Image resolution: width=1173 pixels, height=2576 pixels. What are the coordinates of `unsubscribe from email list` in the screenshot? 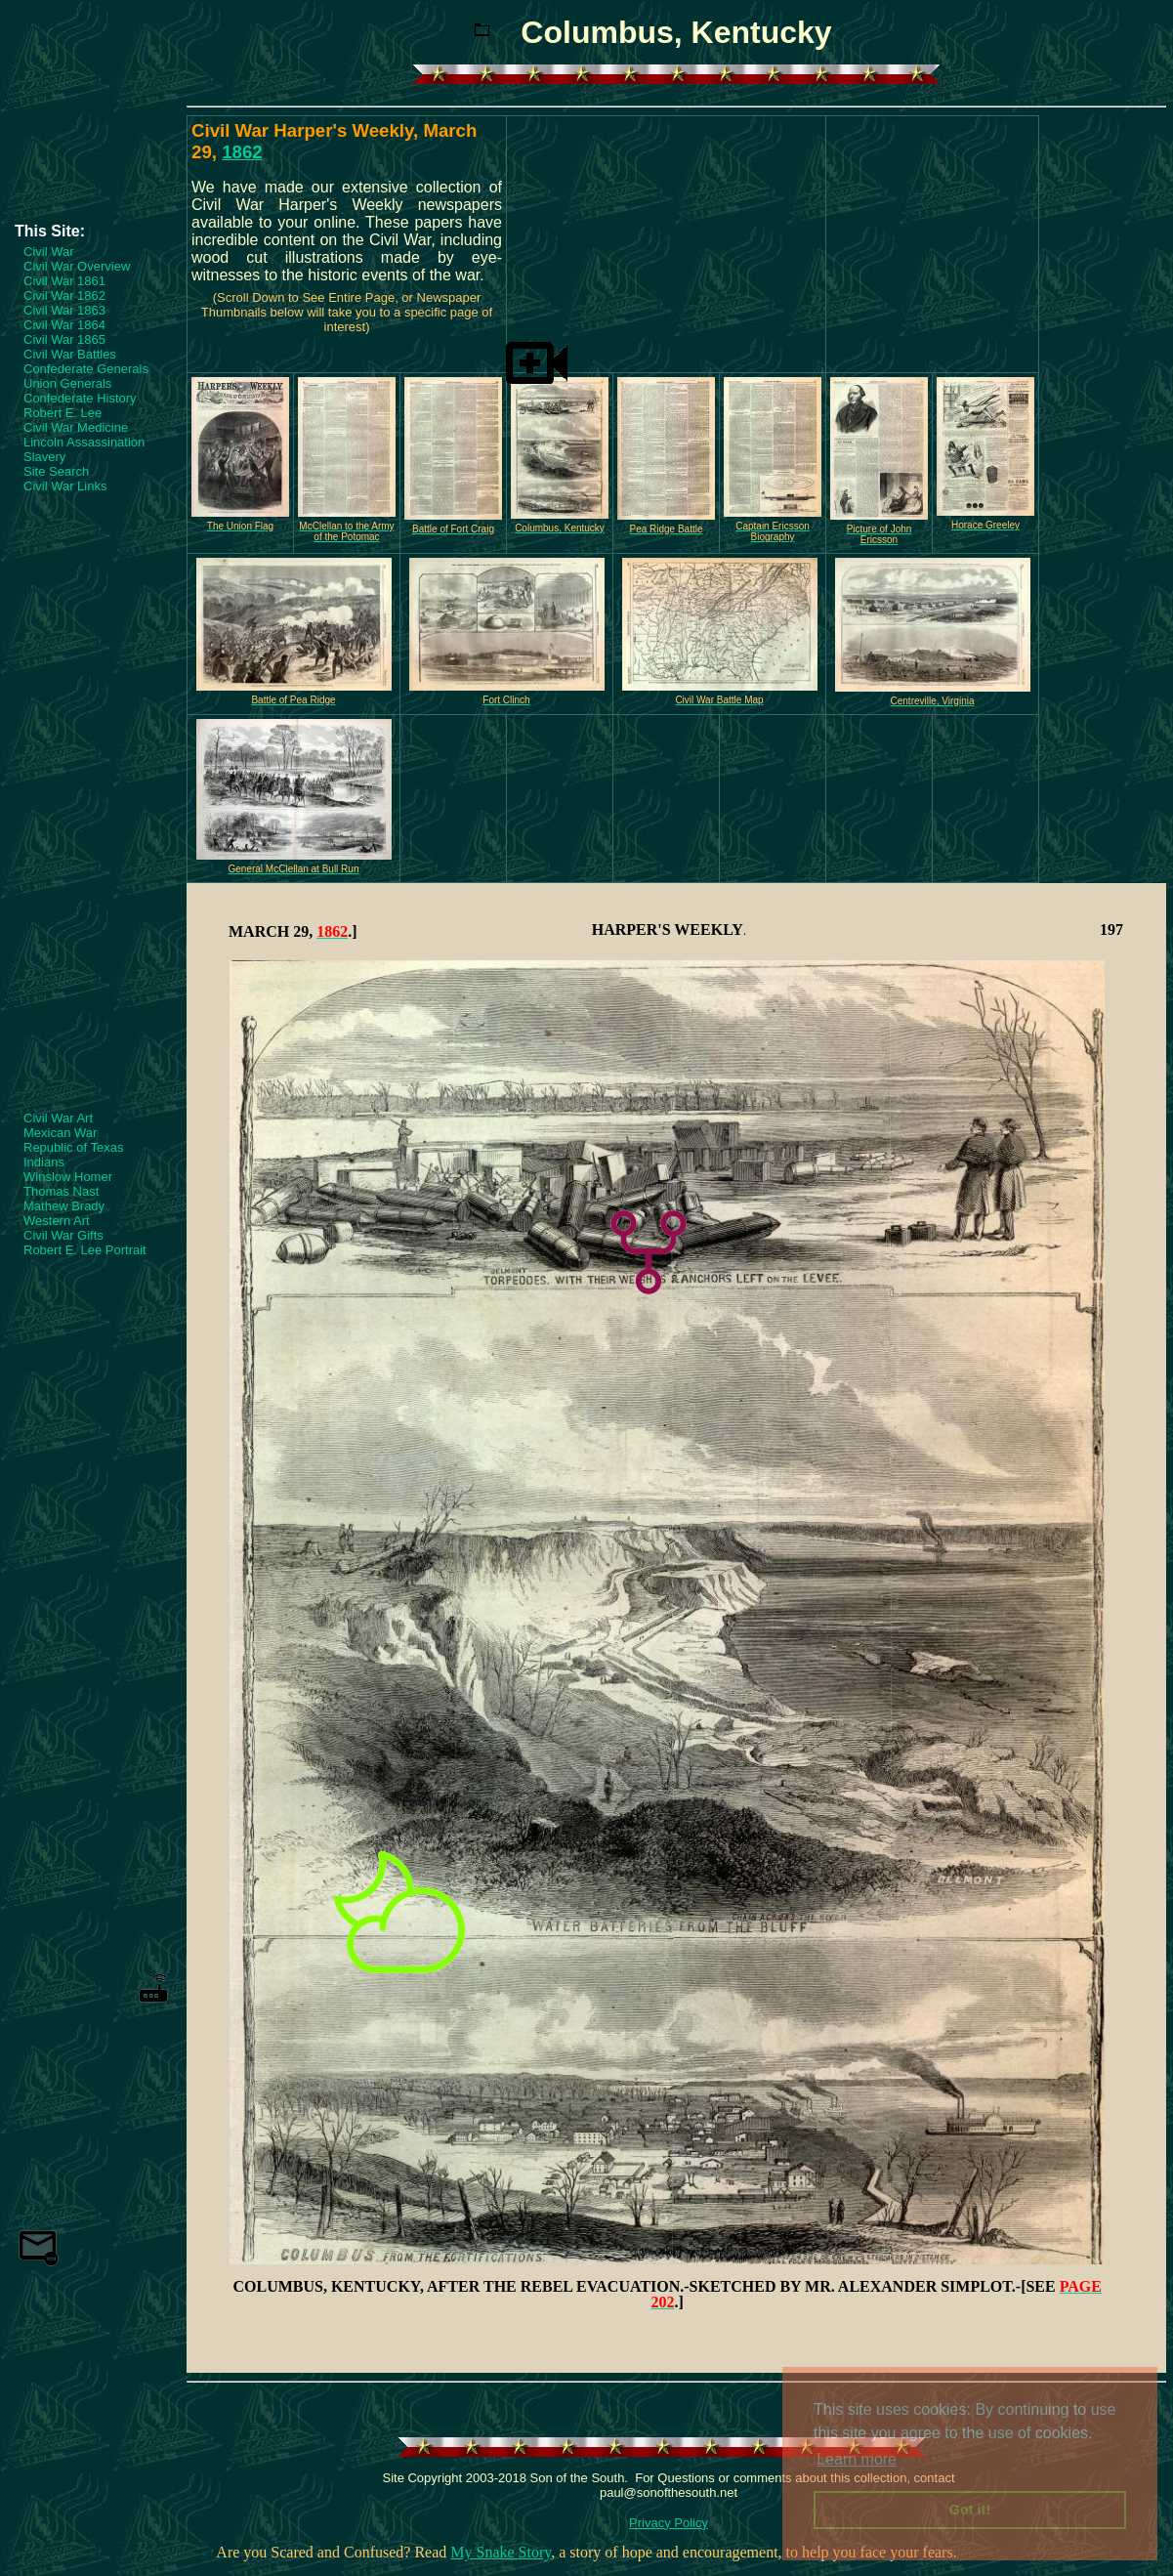 It's located at (37, 2249).